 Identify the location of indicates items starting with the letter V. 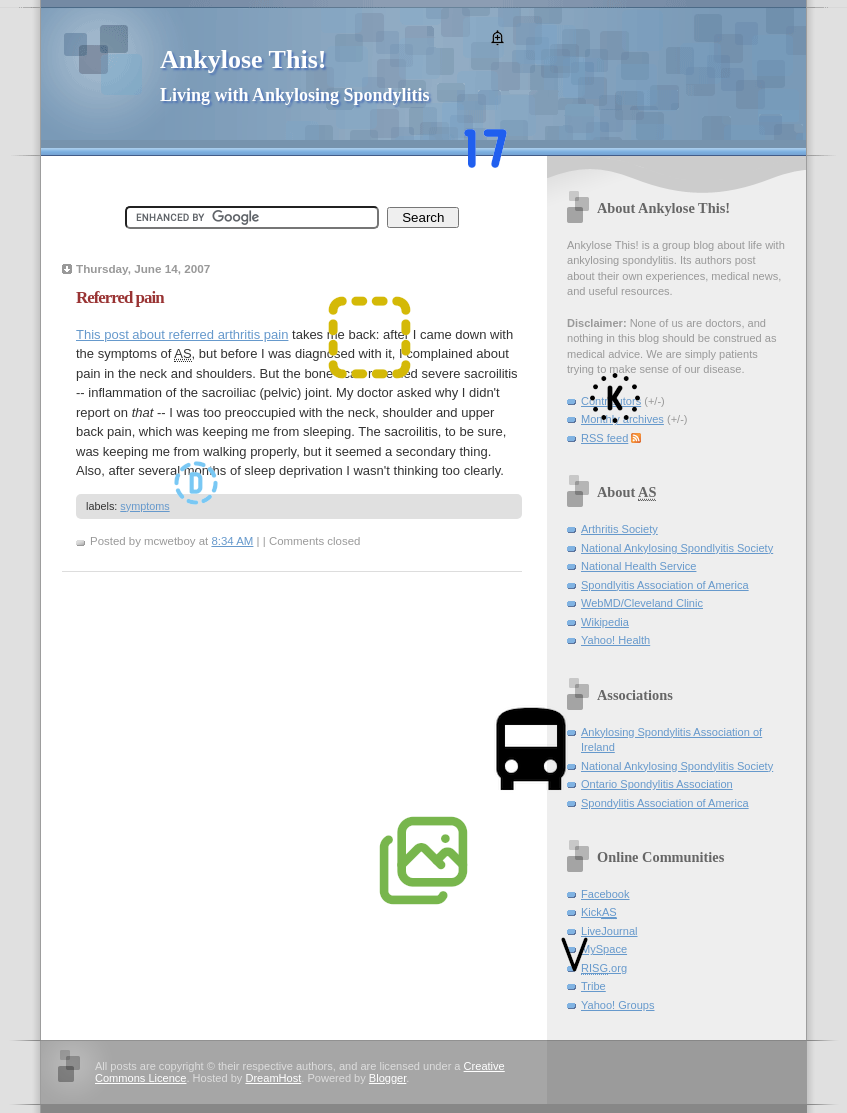
(574, 954).